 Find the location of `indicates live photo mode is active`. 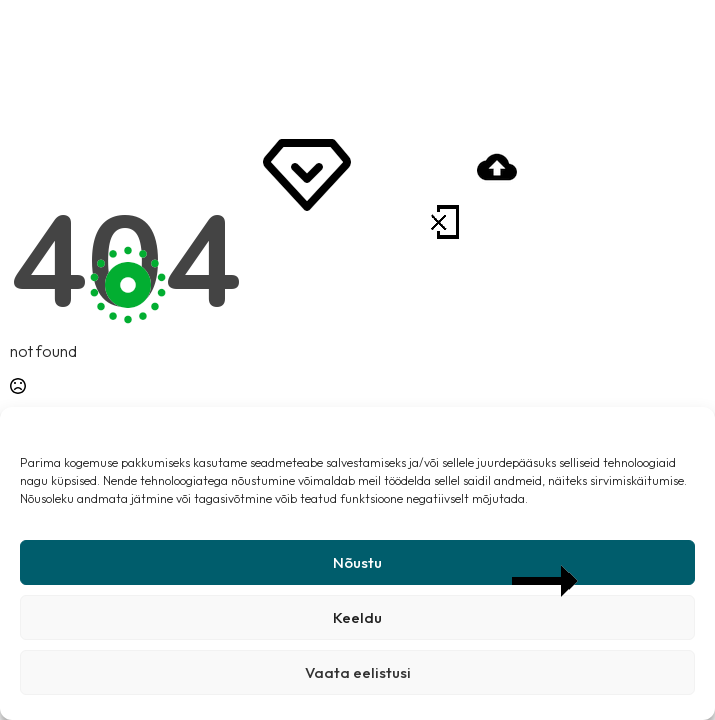

indicates live photo mode is active is located at coordinates (128, 285).